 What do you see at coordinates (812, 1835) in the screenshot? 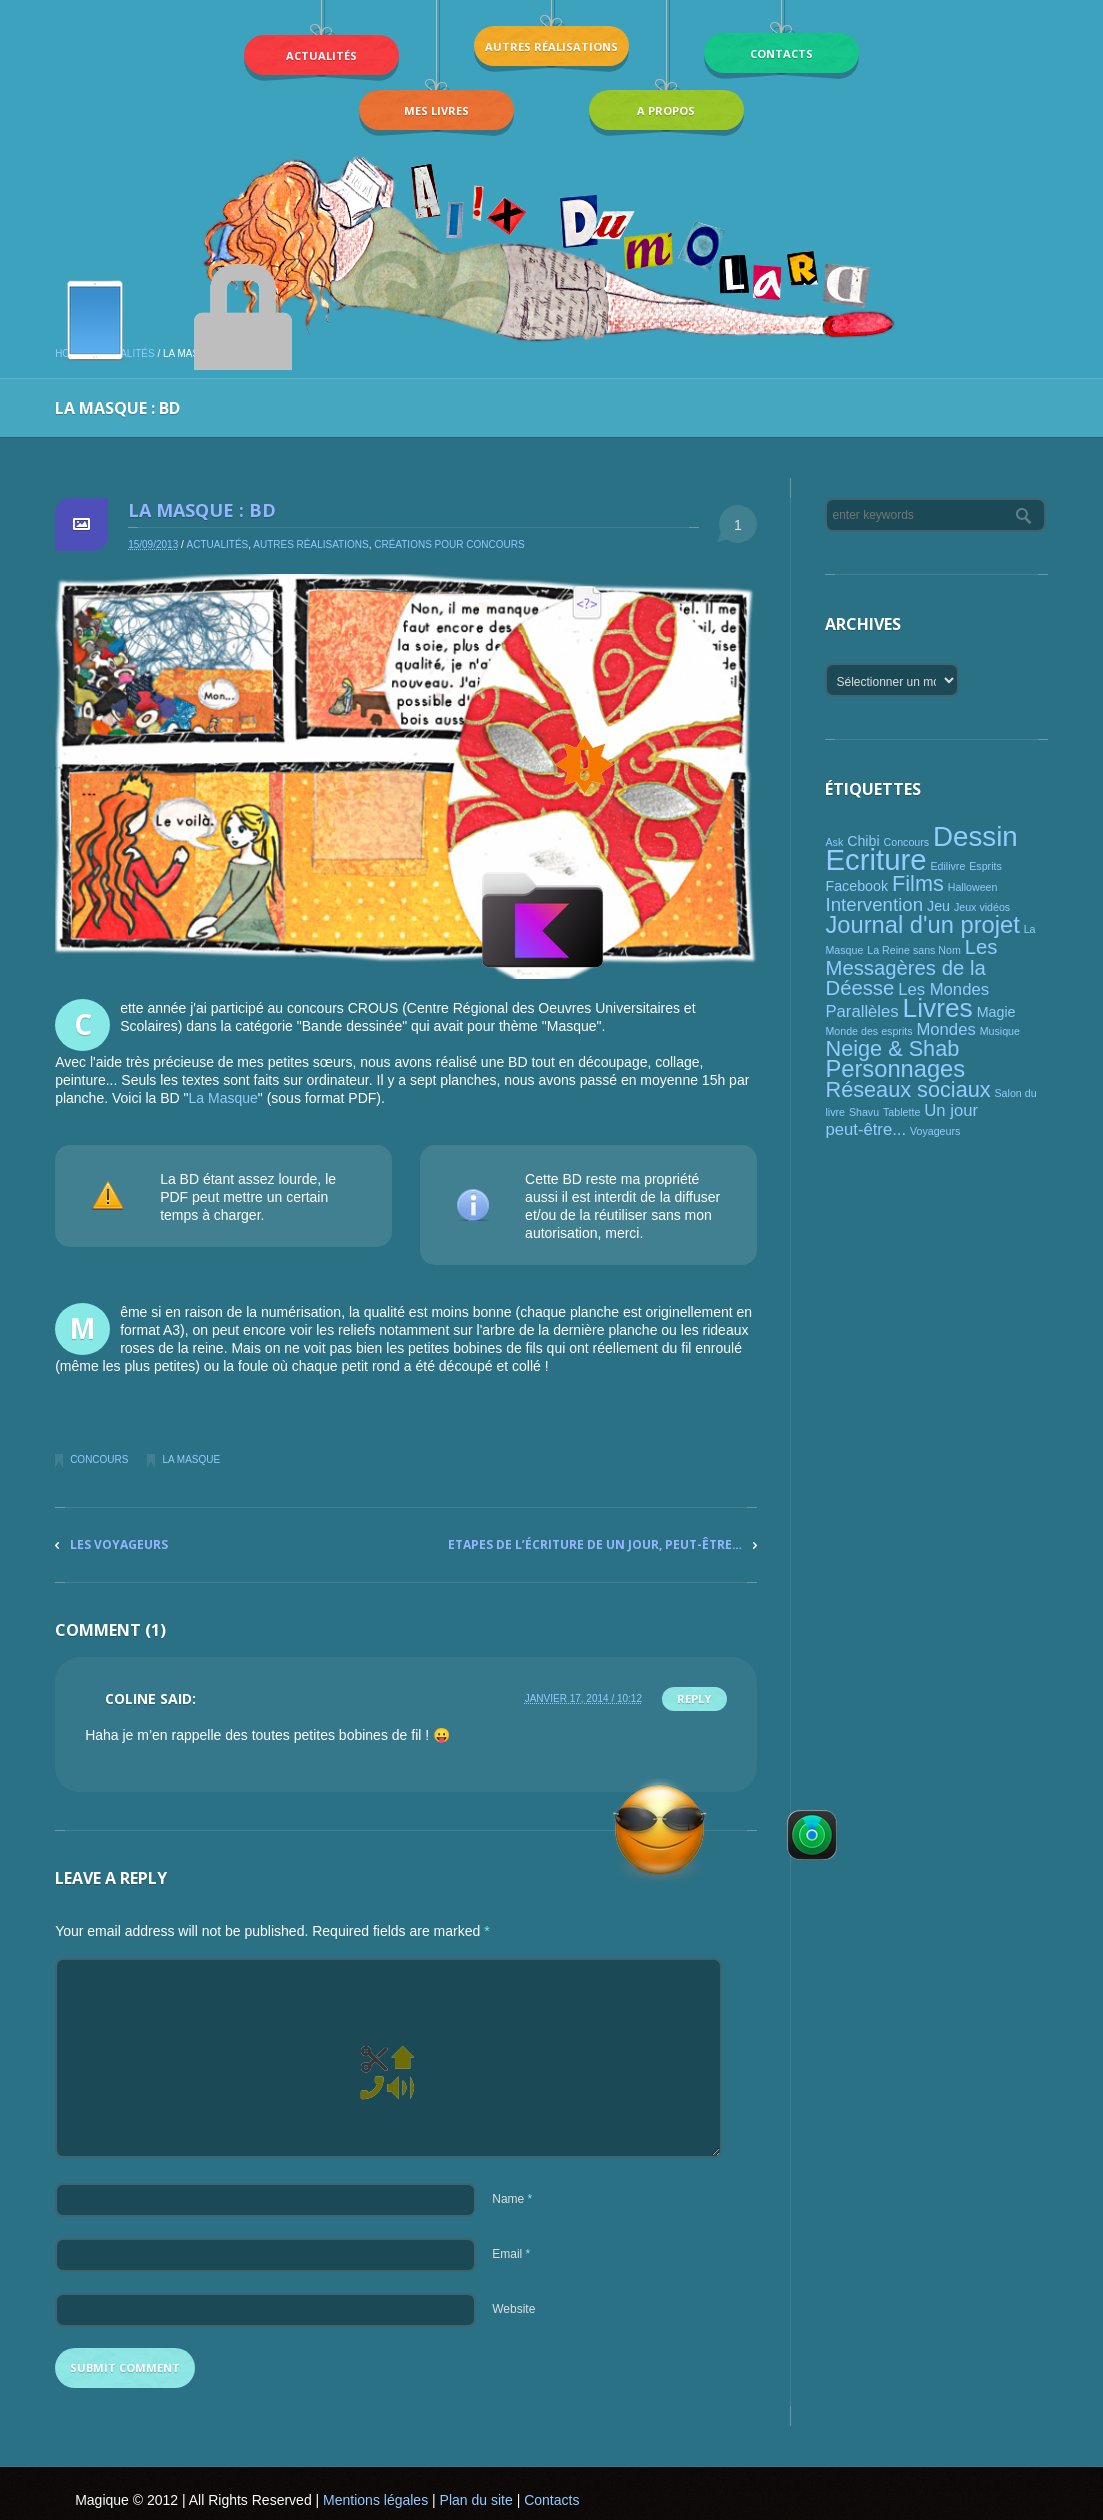
I see `open find my app to locate devices` at bounding box center [812, 1835].